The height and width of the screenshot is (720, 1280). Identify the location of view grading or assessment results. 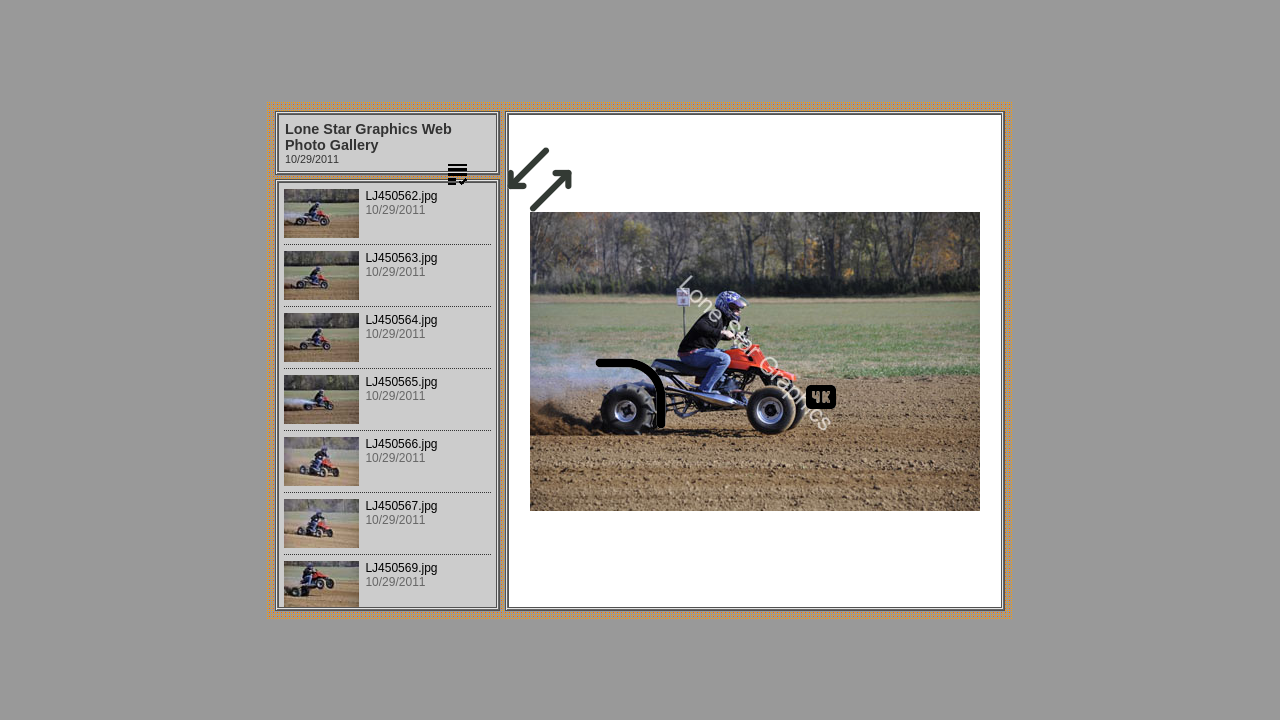
(457, 174).